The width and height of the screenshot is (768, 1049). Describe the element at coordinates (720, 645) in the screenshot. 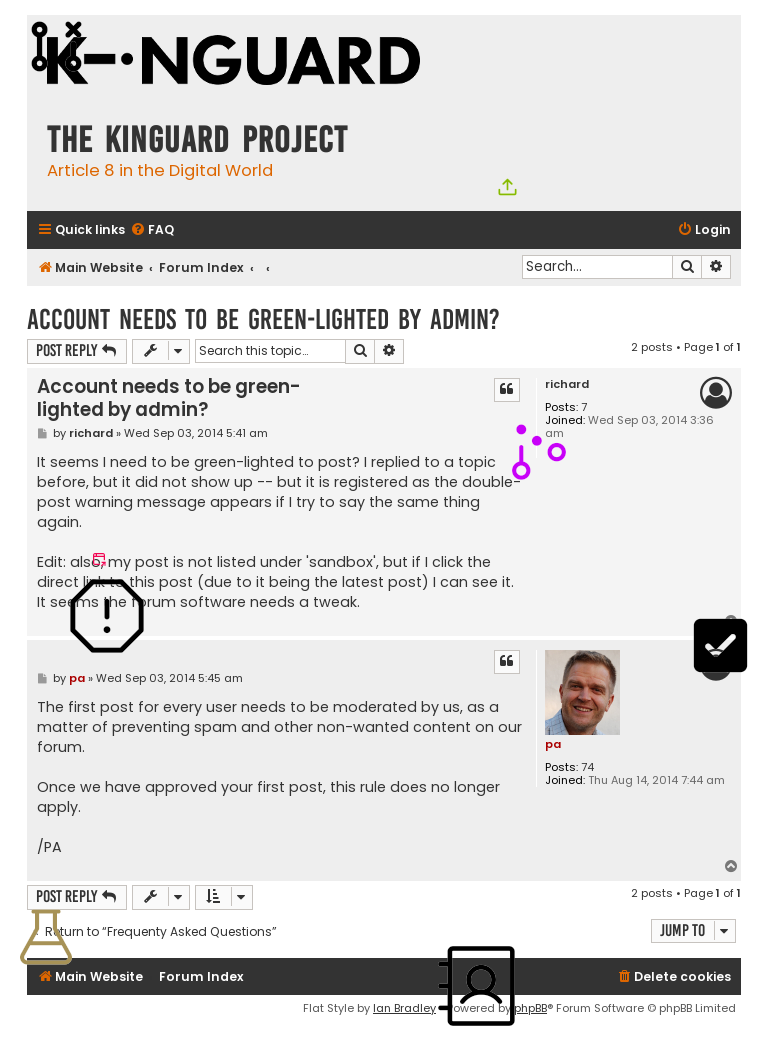

I see `a selected or checked item` at that location.